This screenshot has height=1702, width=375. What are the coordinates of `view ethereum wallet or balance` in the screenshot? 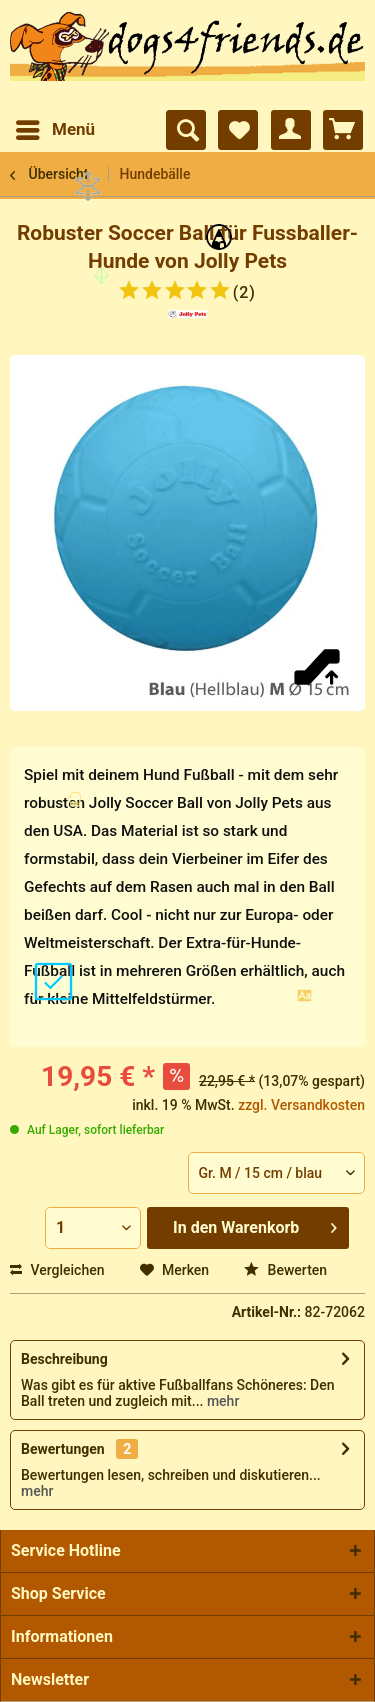 It's located at (101, 275).